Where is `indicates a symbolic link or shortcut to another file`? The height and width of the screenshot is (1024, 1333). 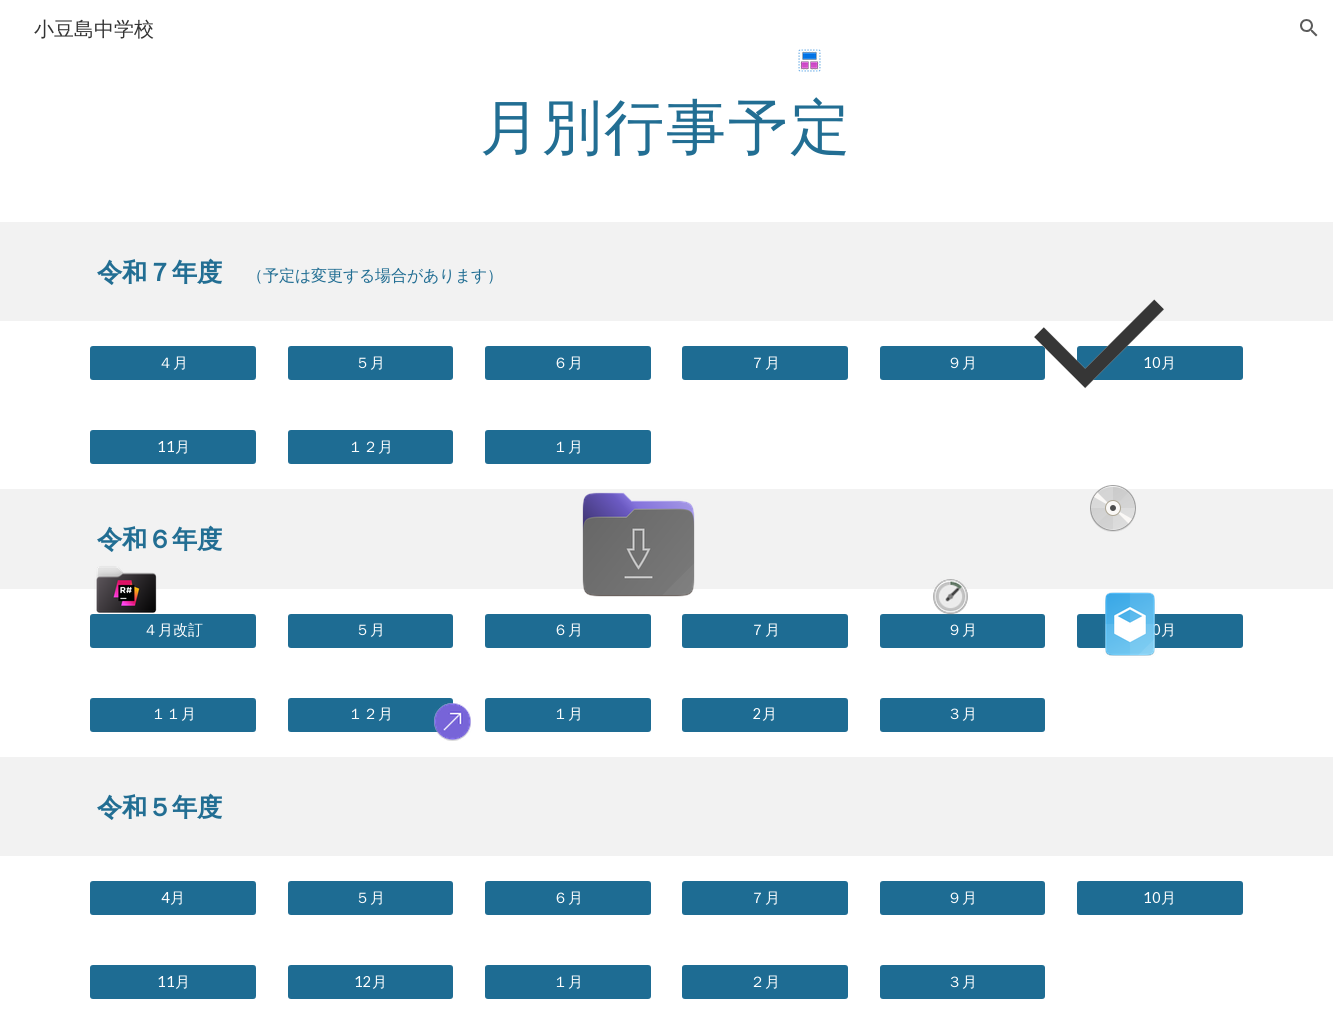
indicates a symbolic link or shortcut to another file is located at coordinates (452, 721).